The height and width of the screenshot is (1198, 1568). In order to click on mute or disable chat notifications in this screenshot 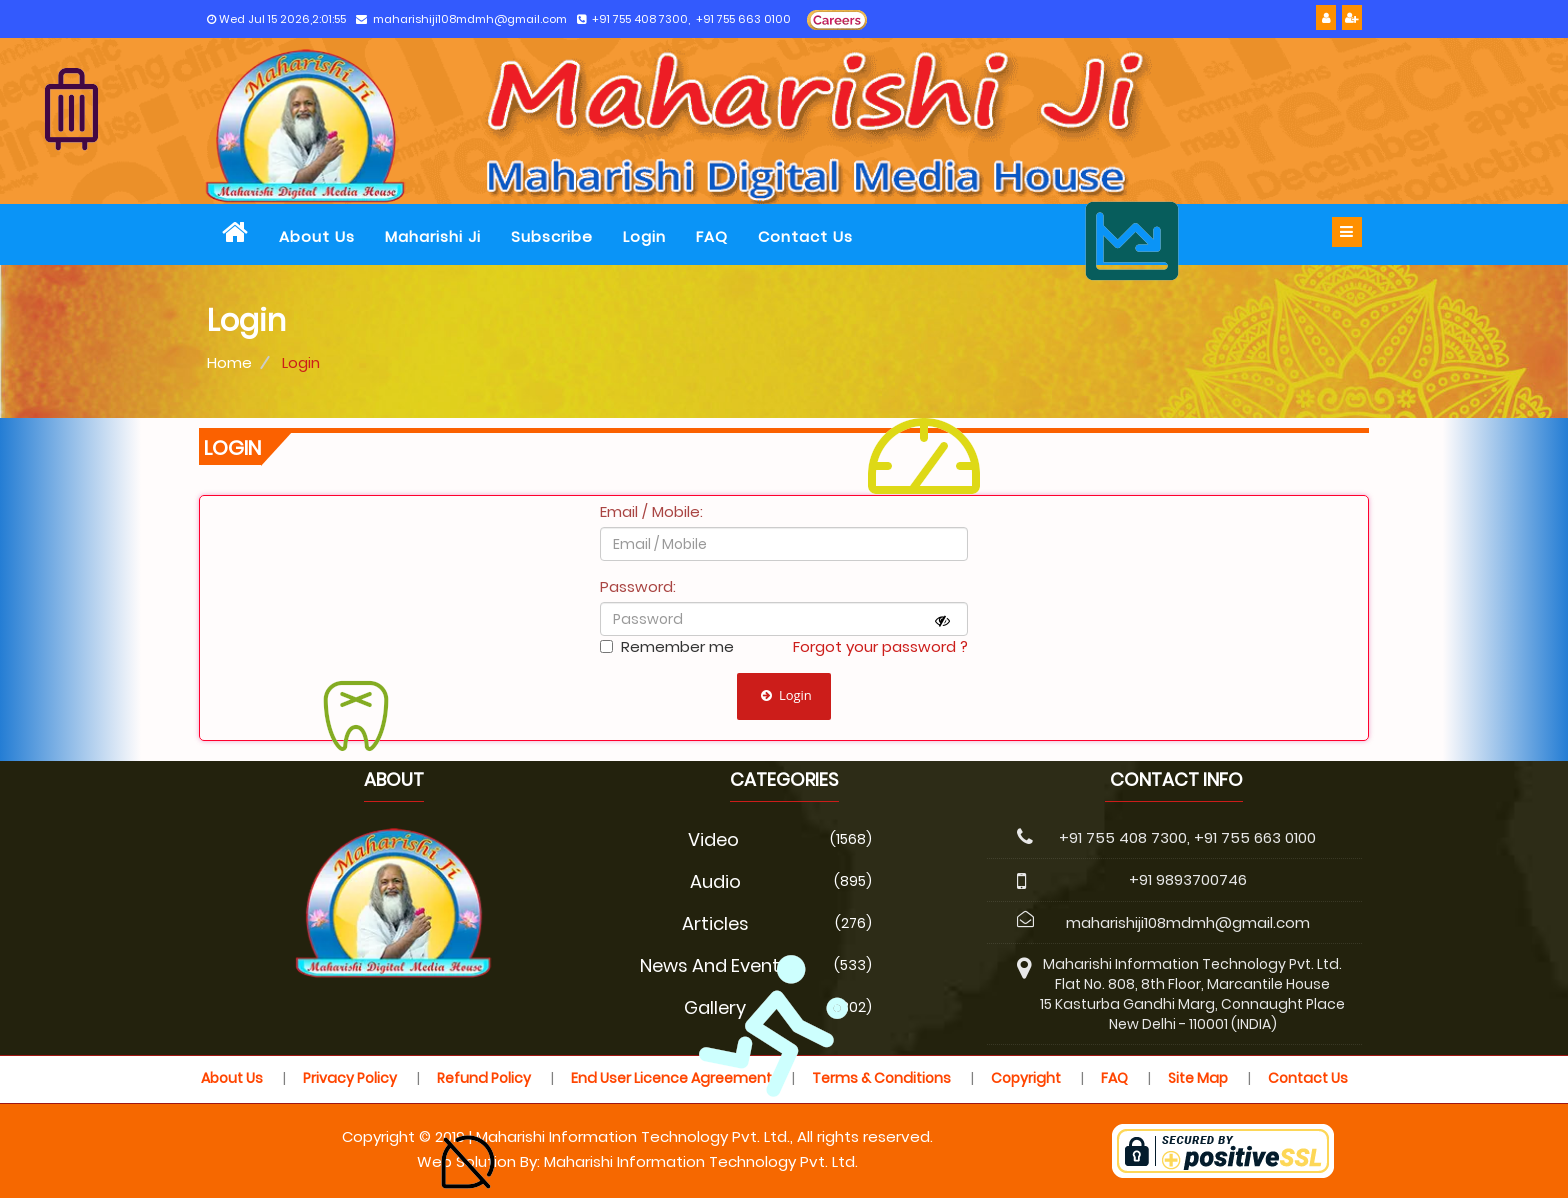, I will do `click(467, 1163)`.